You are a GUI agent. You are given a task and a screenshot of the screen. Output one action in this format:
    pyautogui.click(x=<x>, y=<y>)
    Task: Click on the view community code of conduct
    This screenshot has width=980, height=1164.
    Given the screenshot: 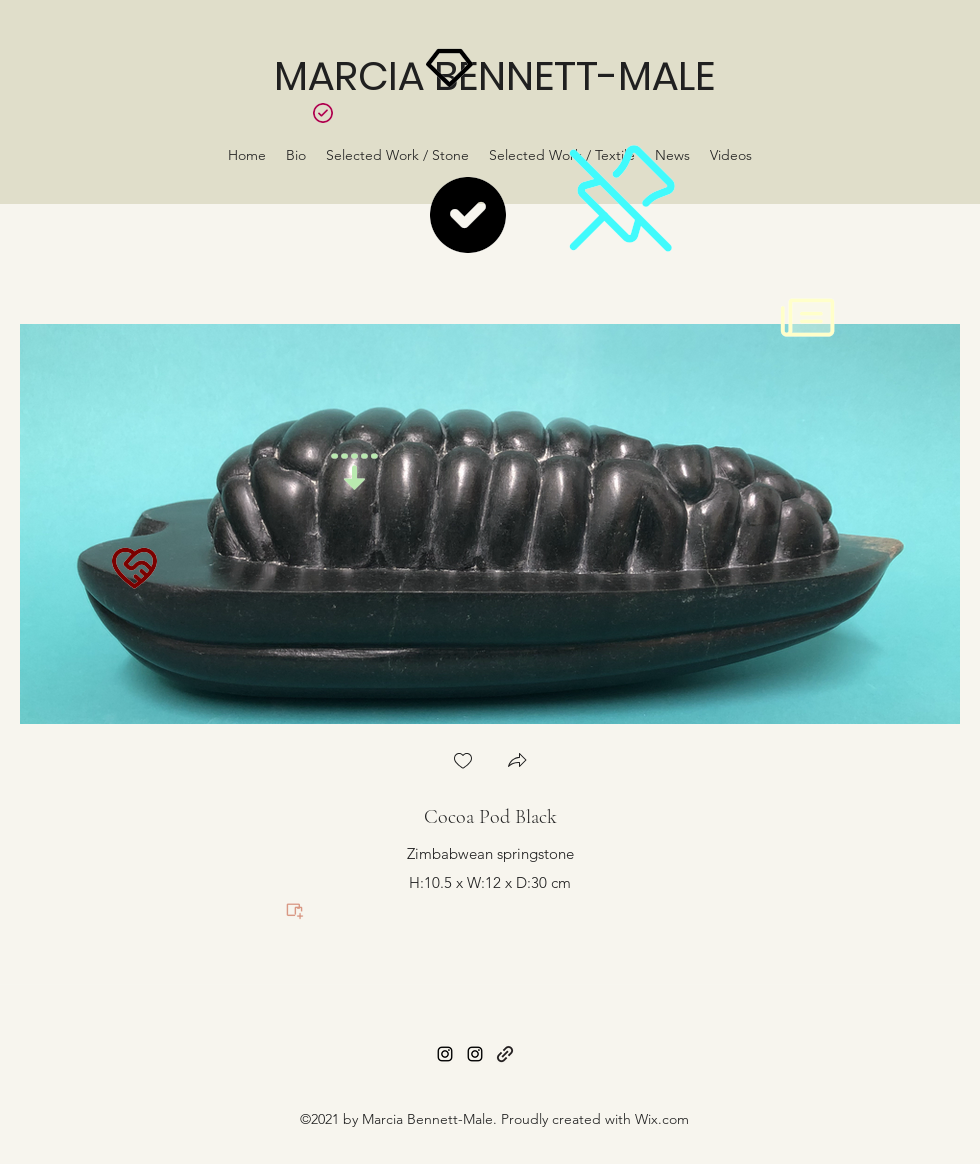 What is the action you would take?
    pyautogui.click(x=134, y=567)
    